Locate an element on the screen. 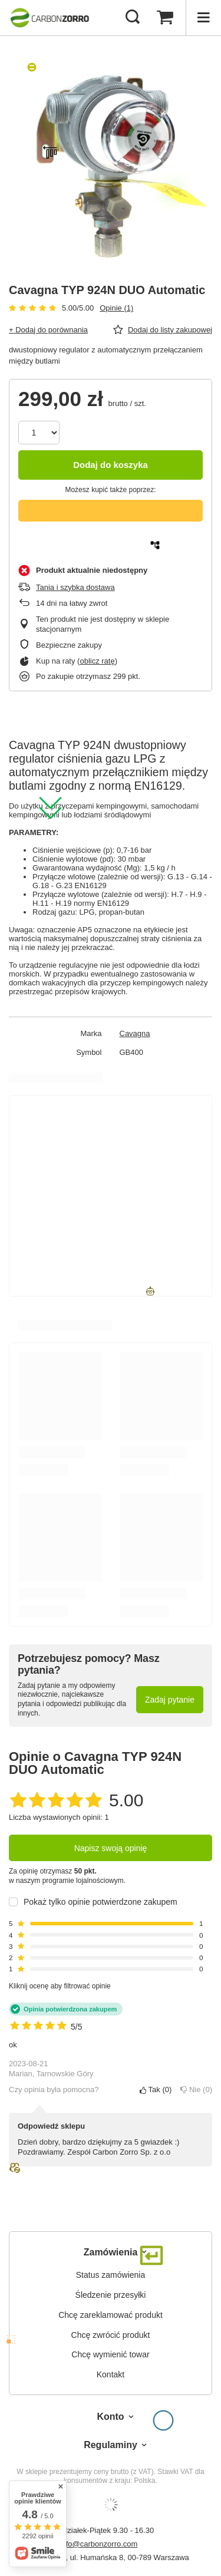 Image resolution: width=221 pixels, height=2576 pixels. align content to bottom-left corner is located at coordinates (11, 2339).